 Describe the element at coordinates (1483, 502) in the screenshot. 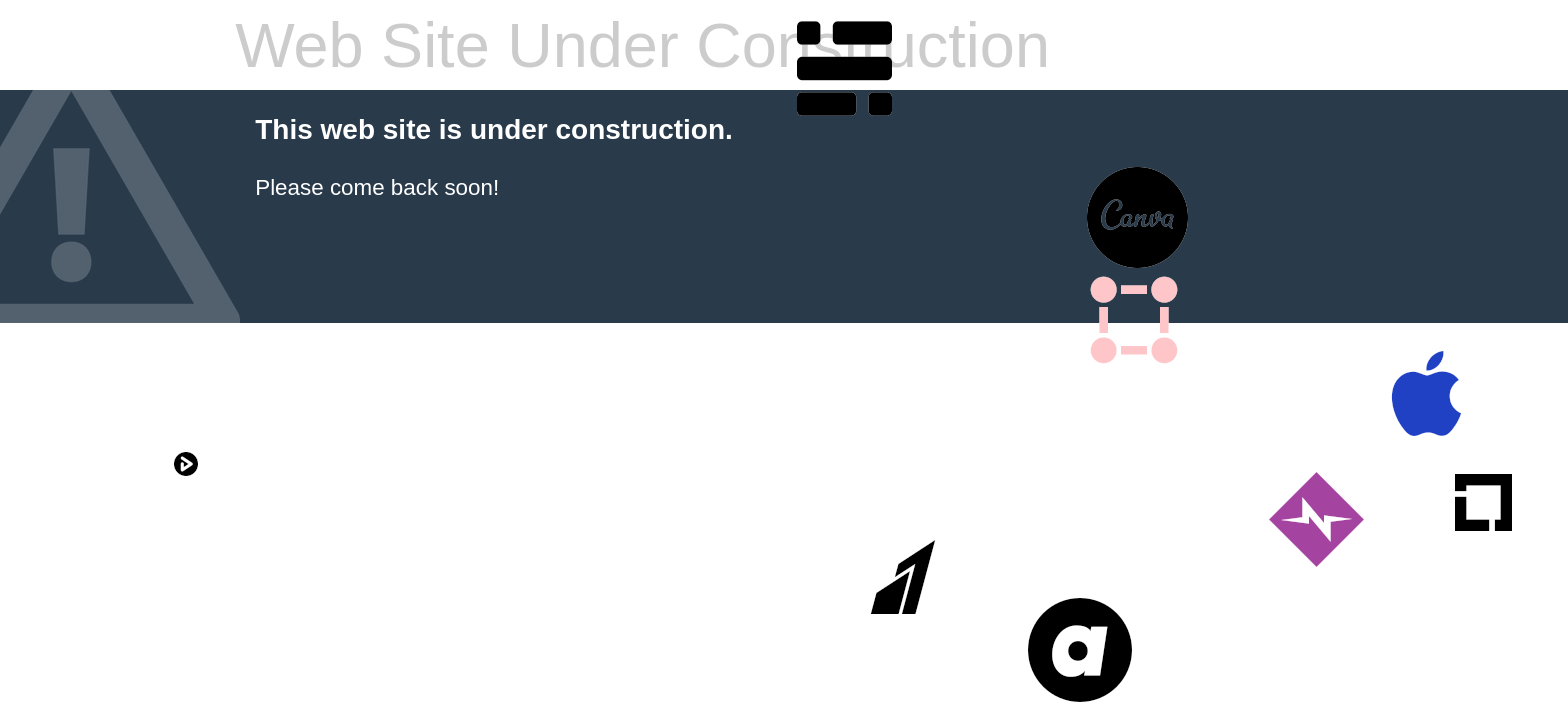

I see `linux foundation logo` at that location.